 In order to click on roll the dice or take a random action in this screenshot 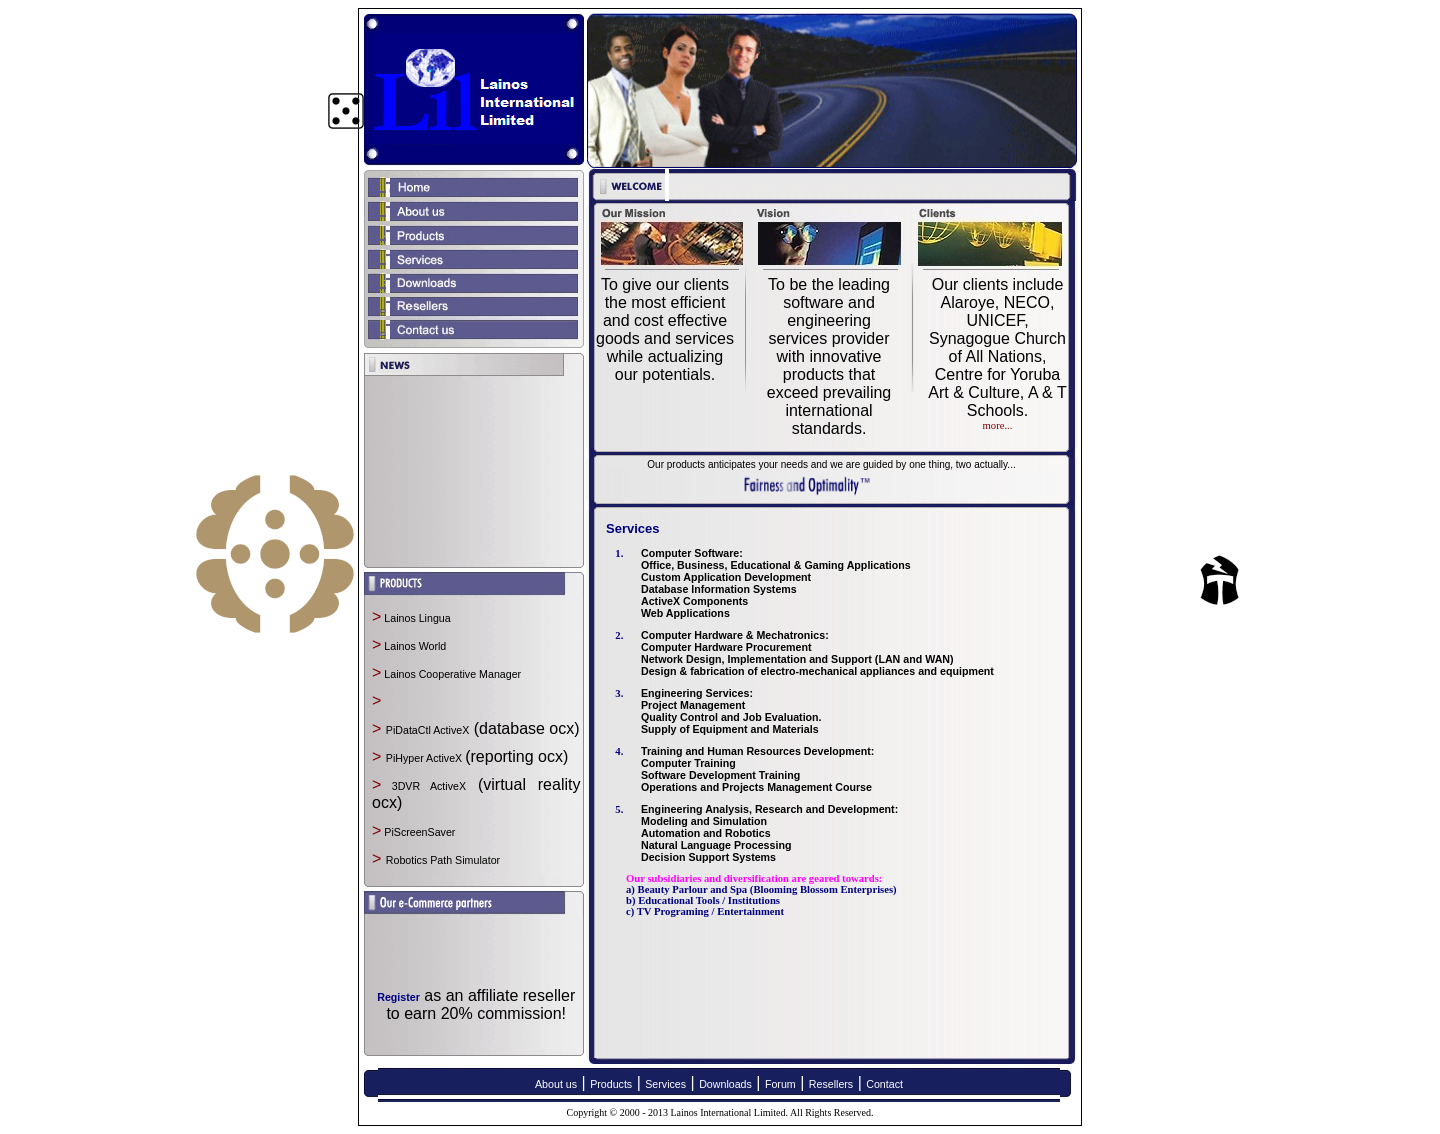, I will do `click(346, 111)`.